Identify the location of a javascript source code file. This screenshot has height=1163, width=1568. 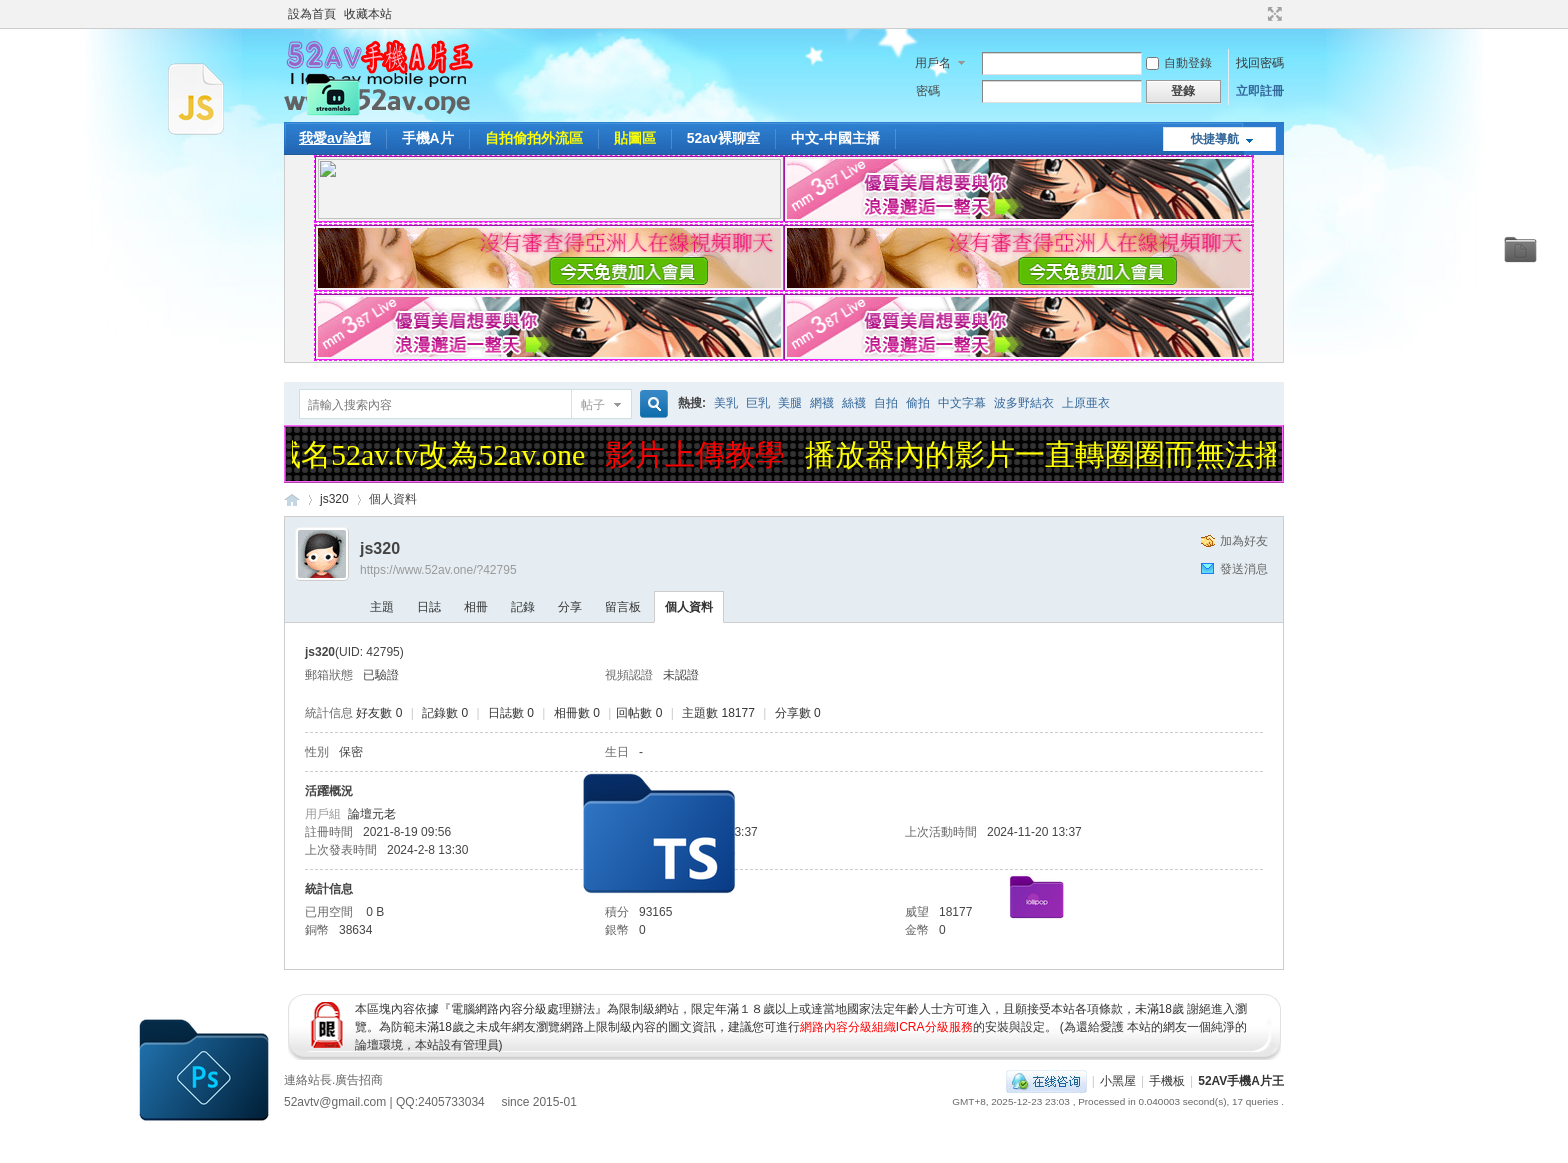
(196, 99).